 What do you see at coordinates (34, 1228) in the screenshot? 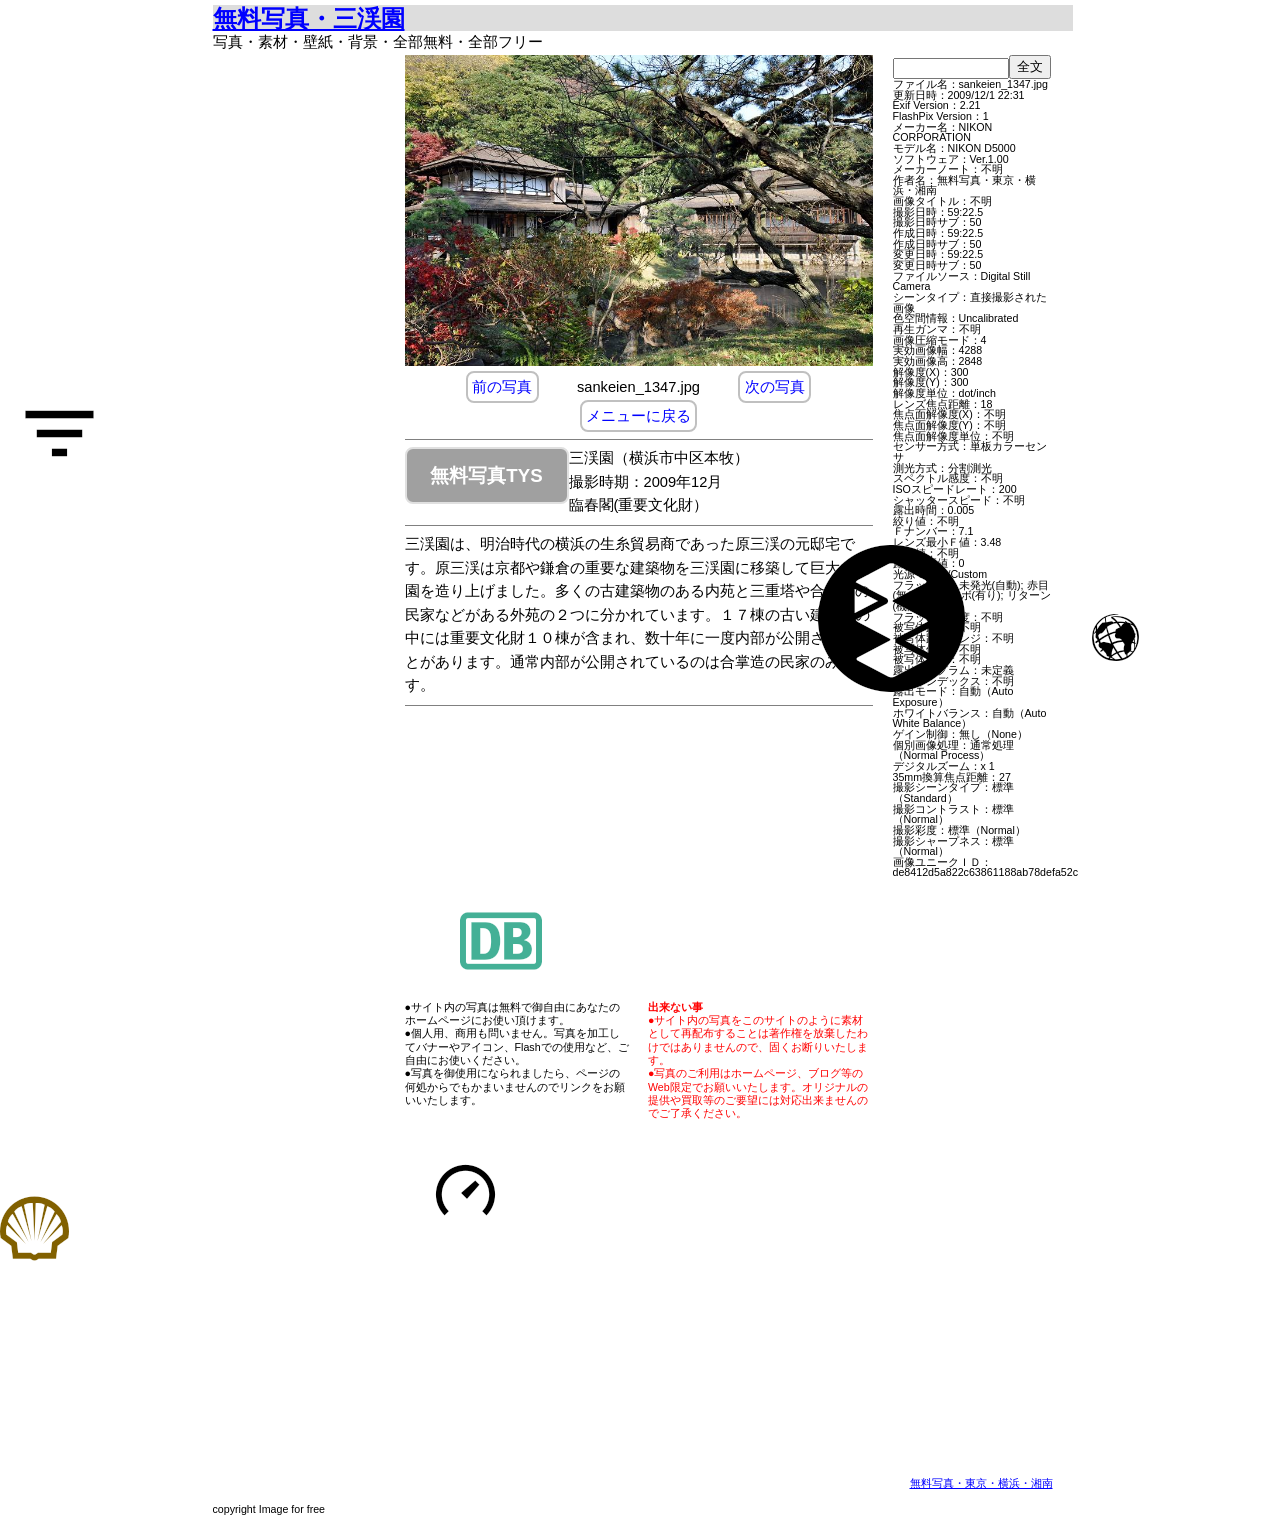
I see `shell oil company logo` at bounding box center [34, 1228].